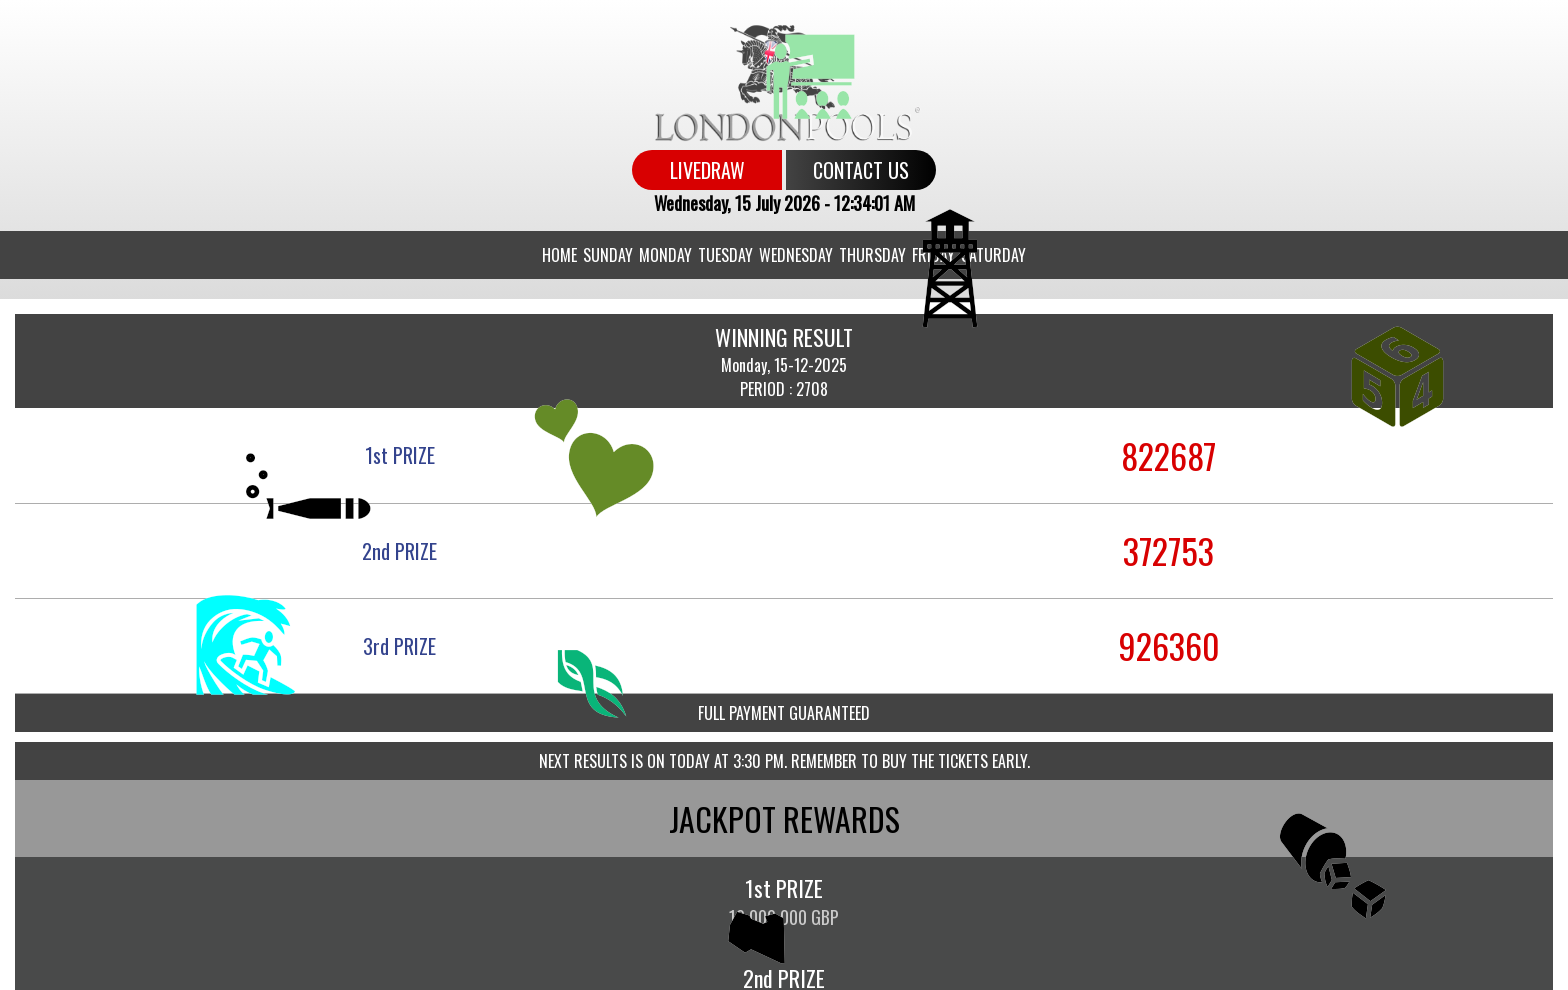  I want to click on surfing or water sports activity, so click(246, 645).